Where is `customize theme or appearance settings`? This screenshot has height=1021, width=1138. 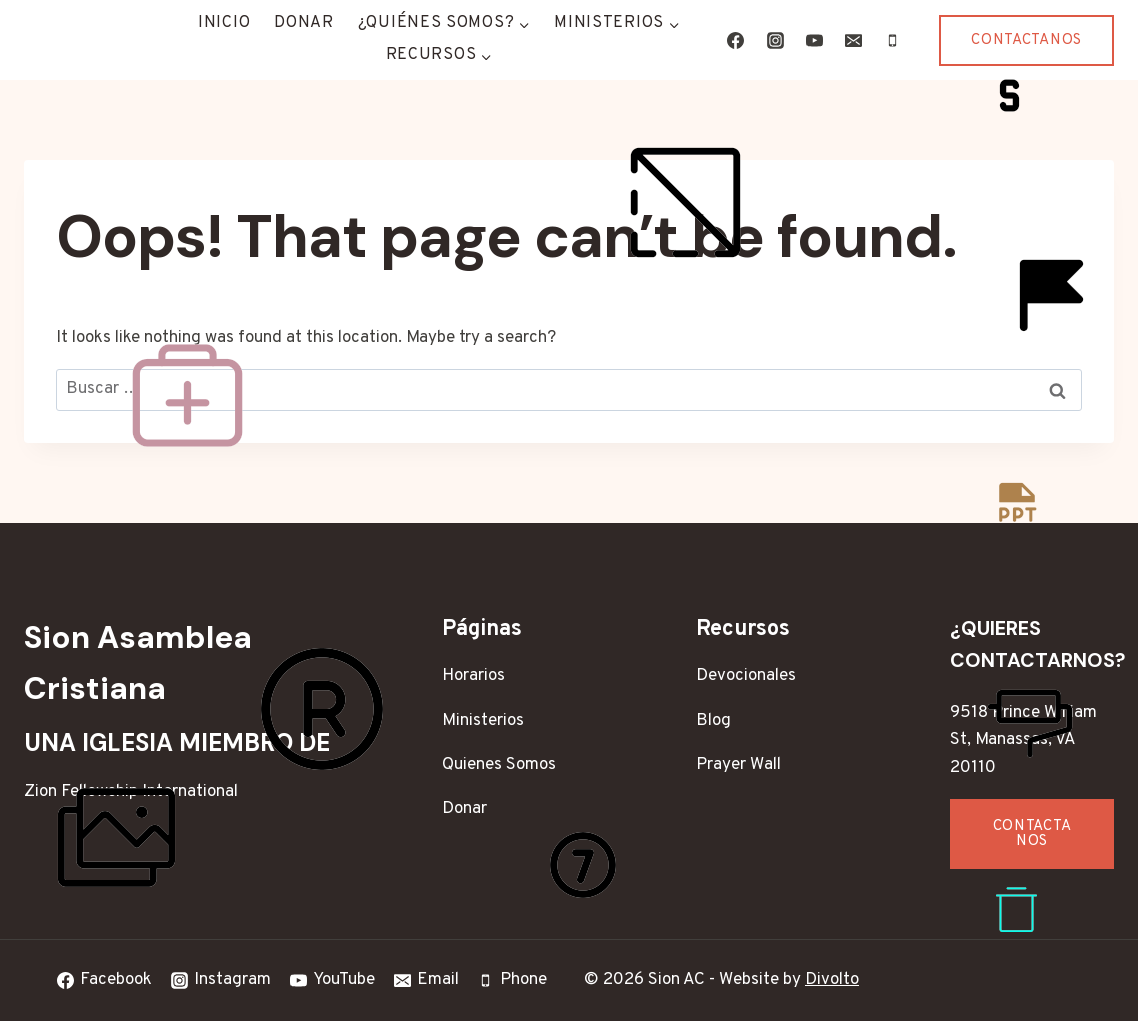
customize theme or appearance settings is located at coordinates (1030, 718).